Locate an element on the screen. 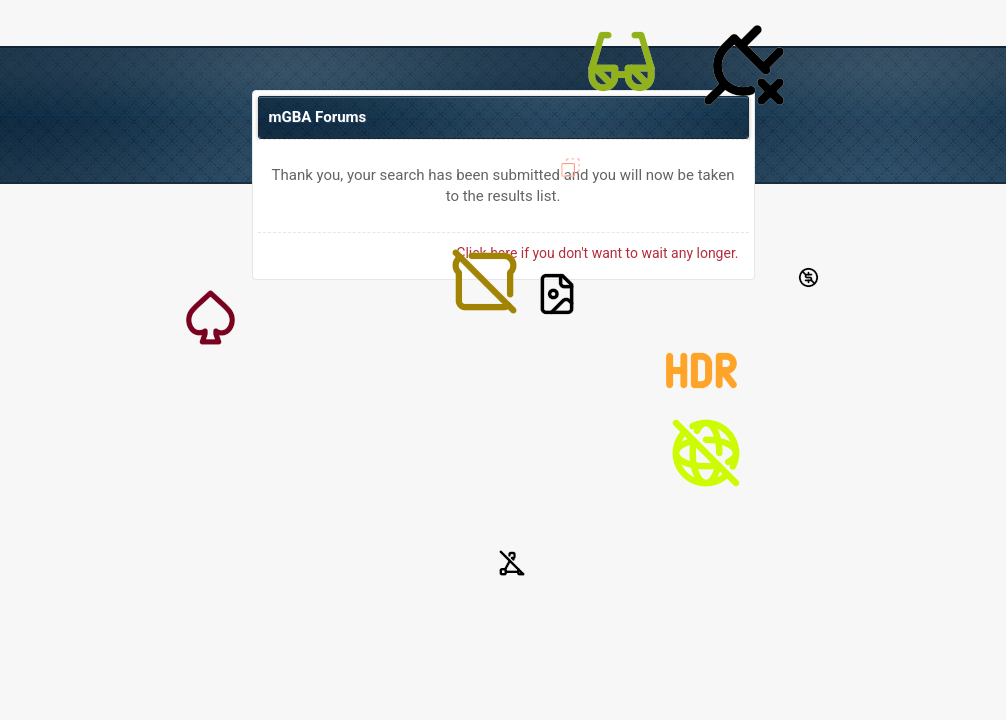 This screenshot has width=1006, height=720. spade suit symbol for card games is located at coordinates (210, 317).